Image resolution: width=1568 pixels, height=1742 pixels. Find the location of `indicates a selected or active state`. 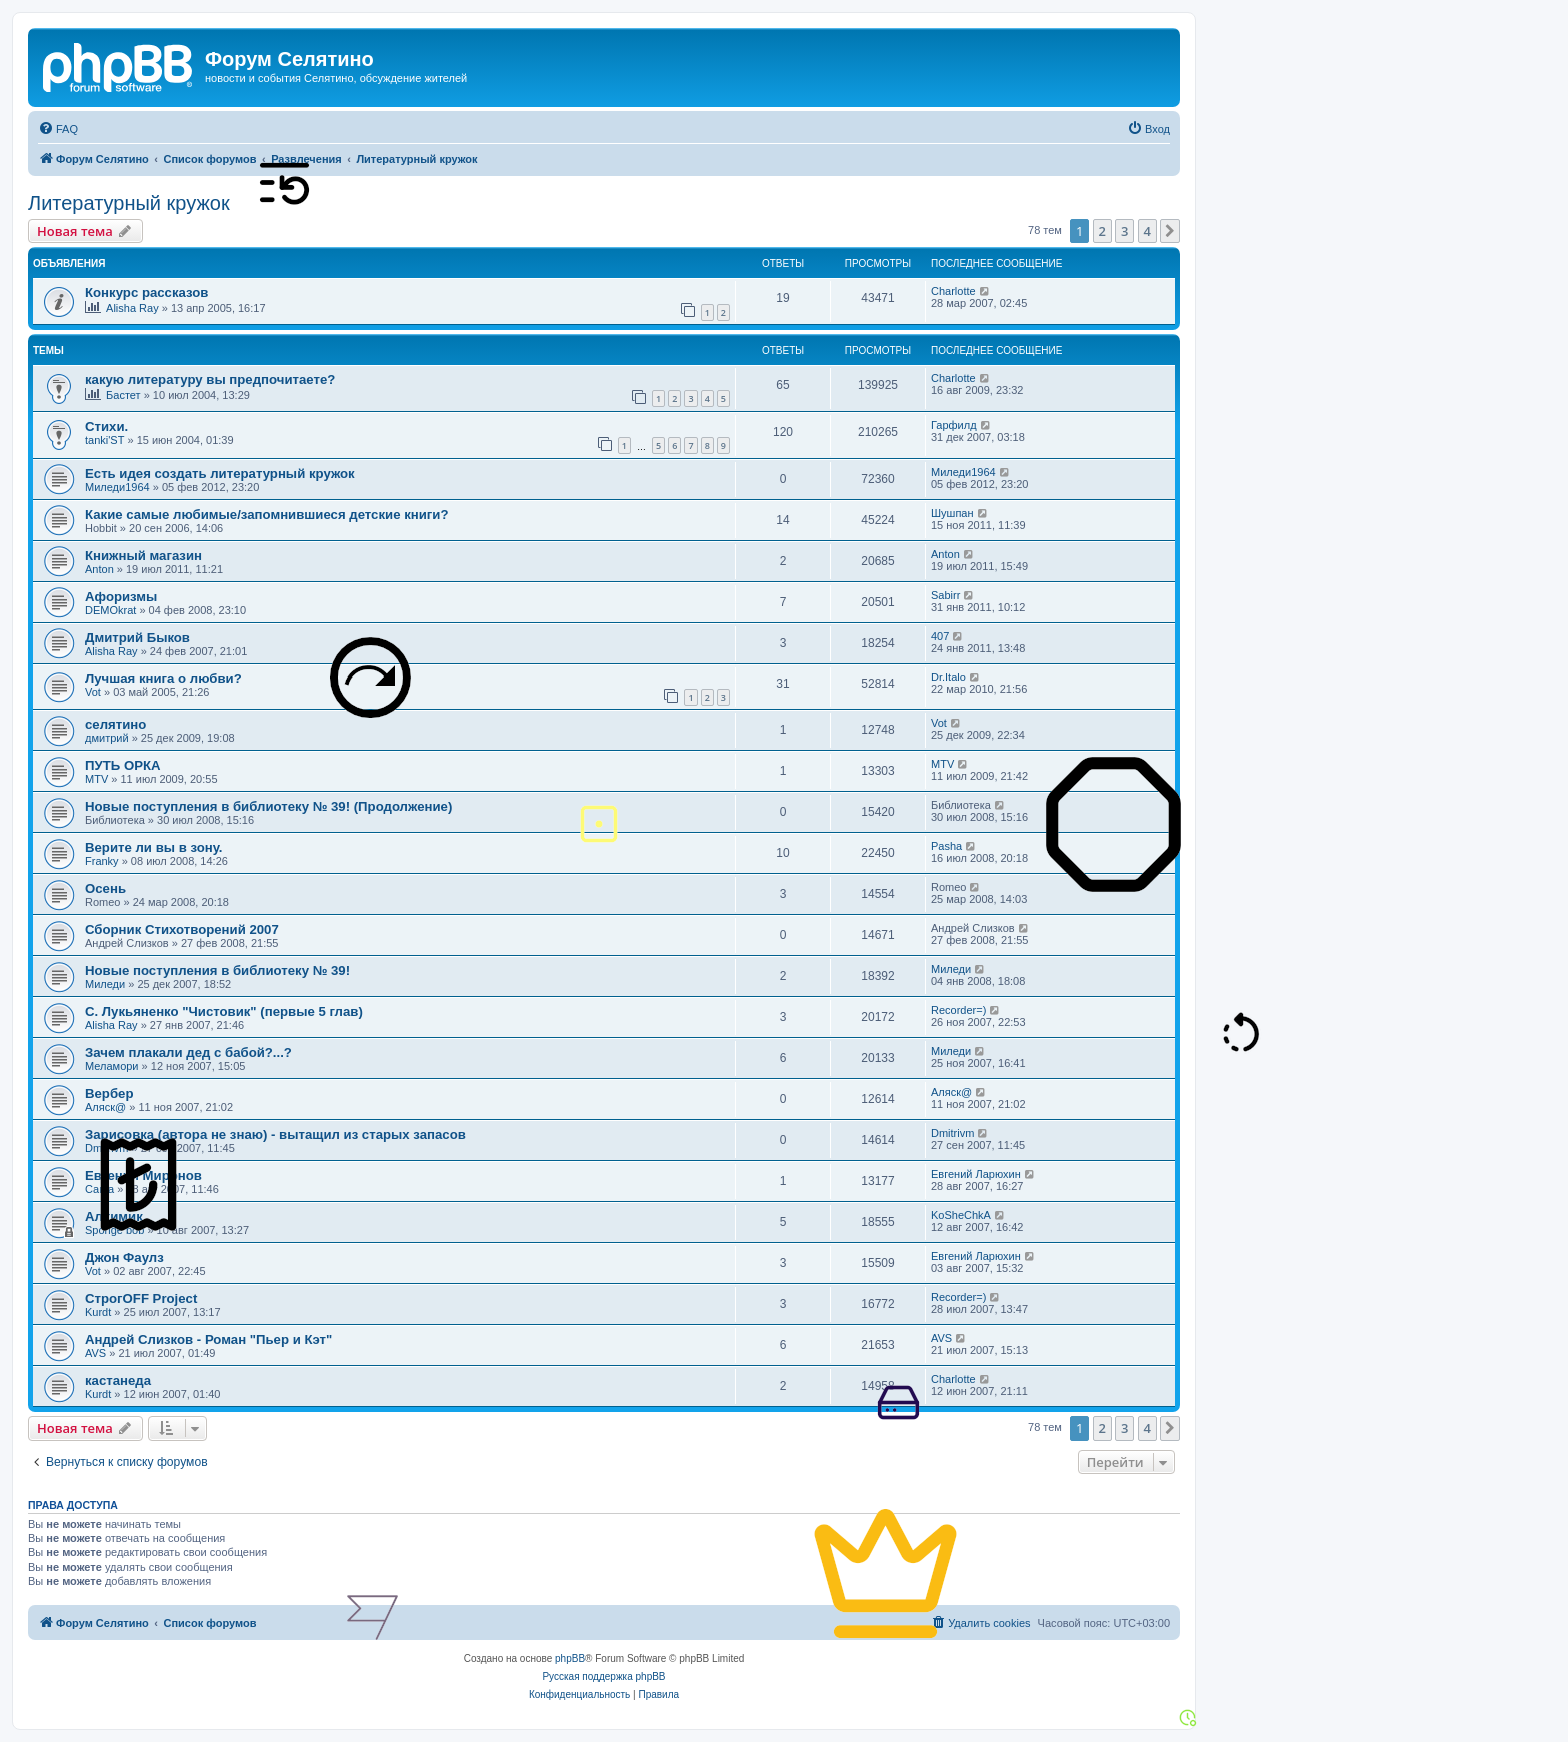

indicates a selected or active state is located at coordinates (599, 824).